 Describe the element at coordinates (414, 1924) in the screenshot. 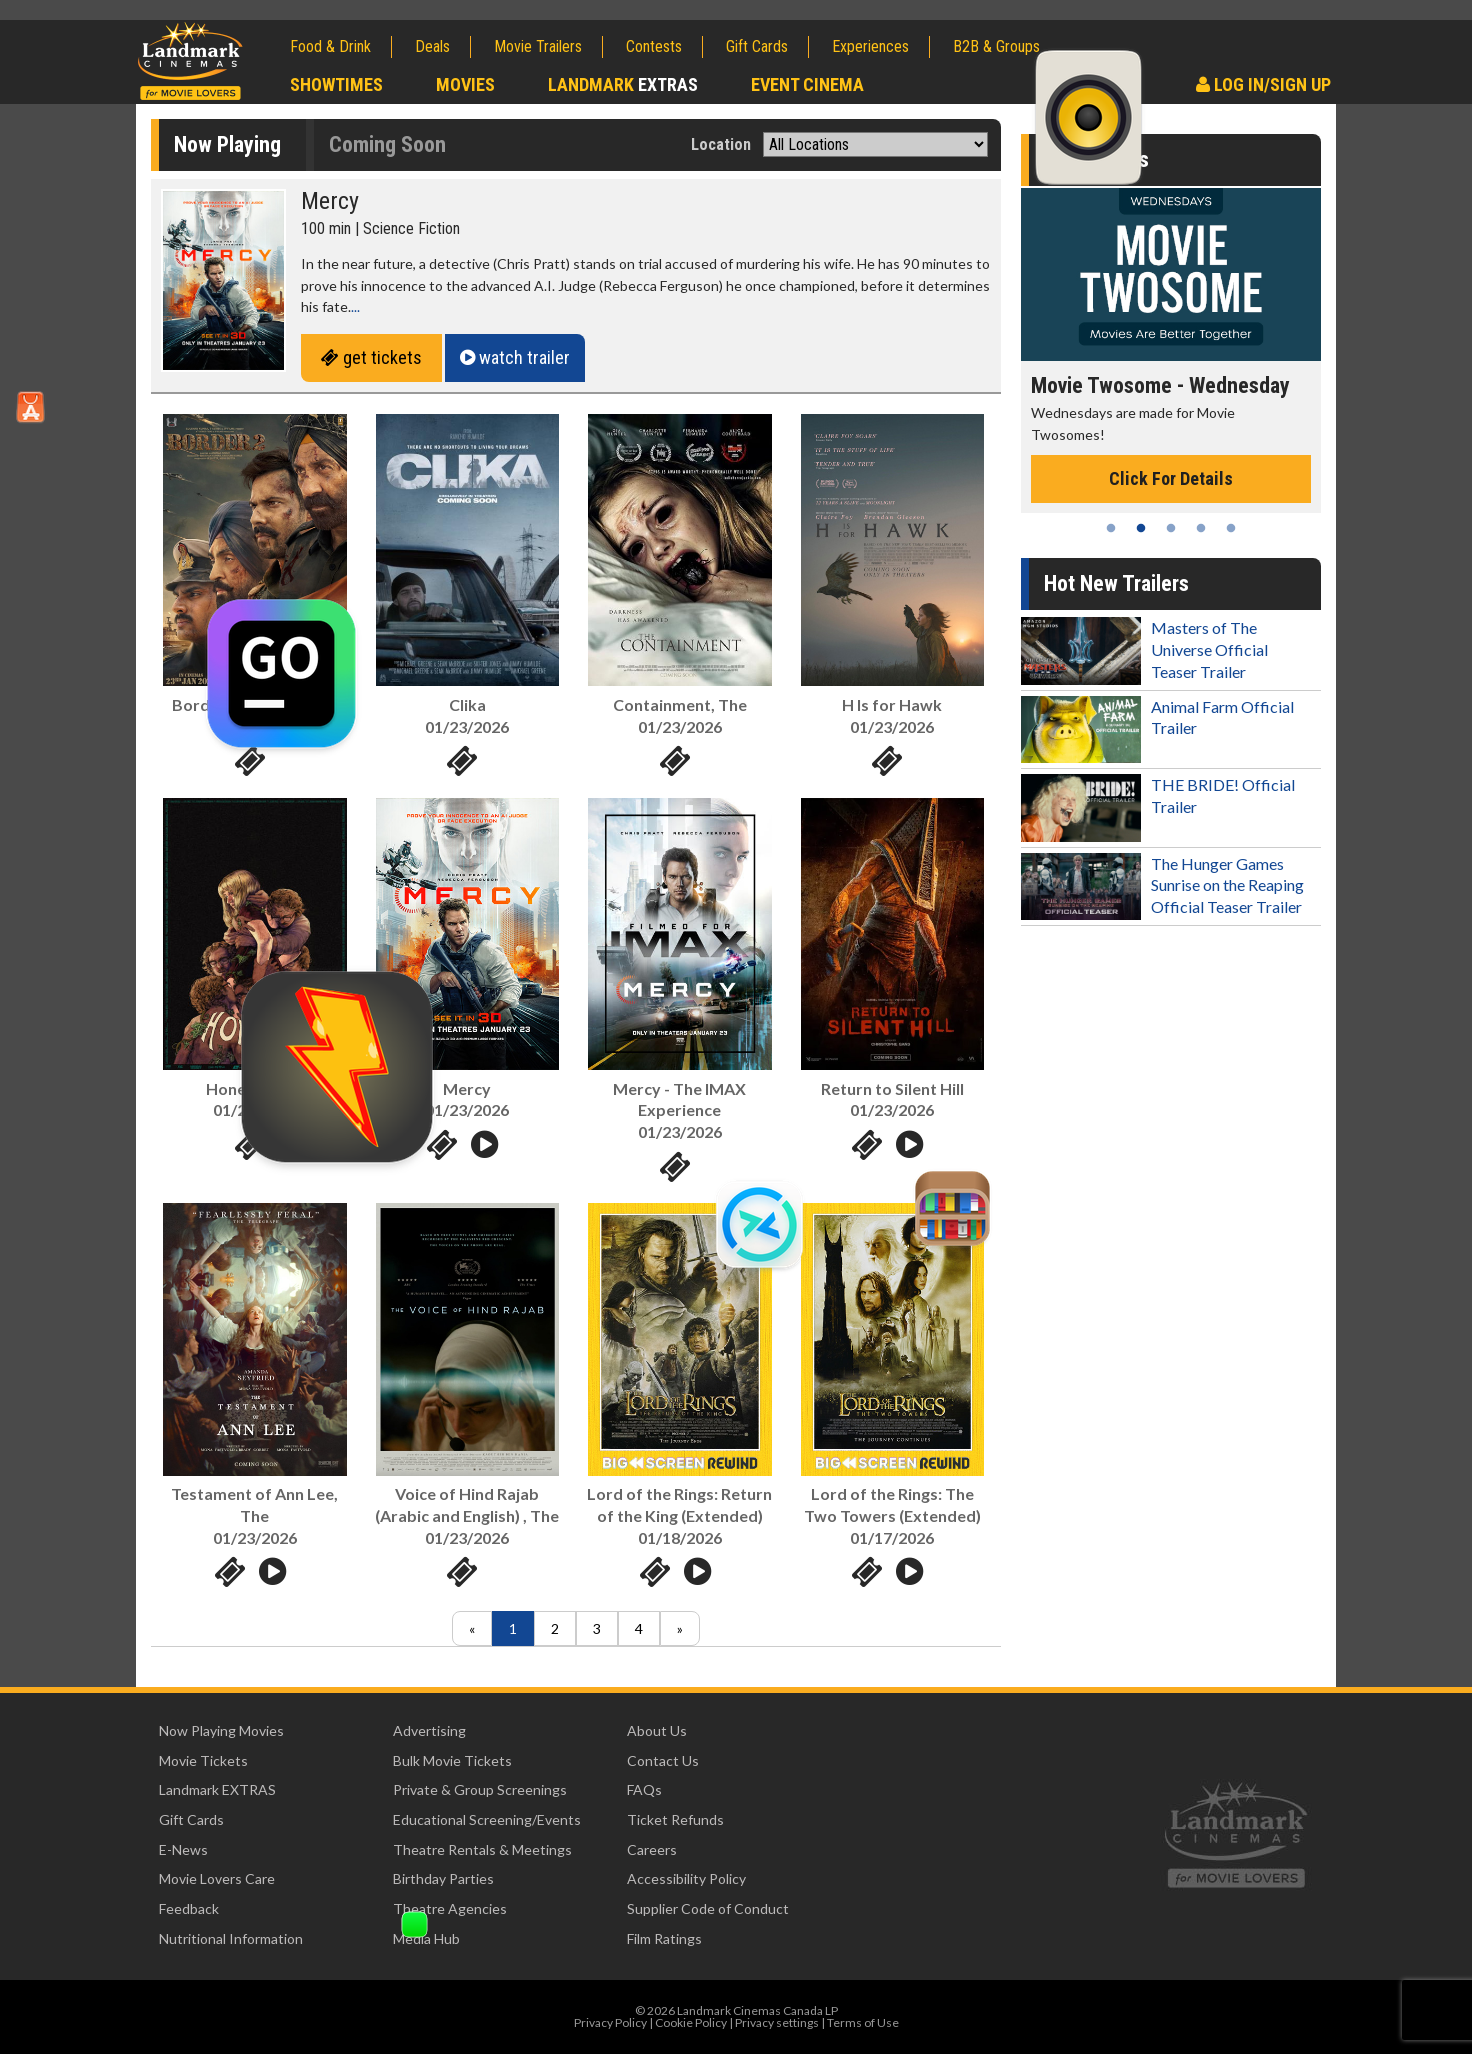

I see `blank app icon template for customization` at that location.